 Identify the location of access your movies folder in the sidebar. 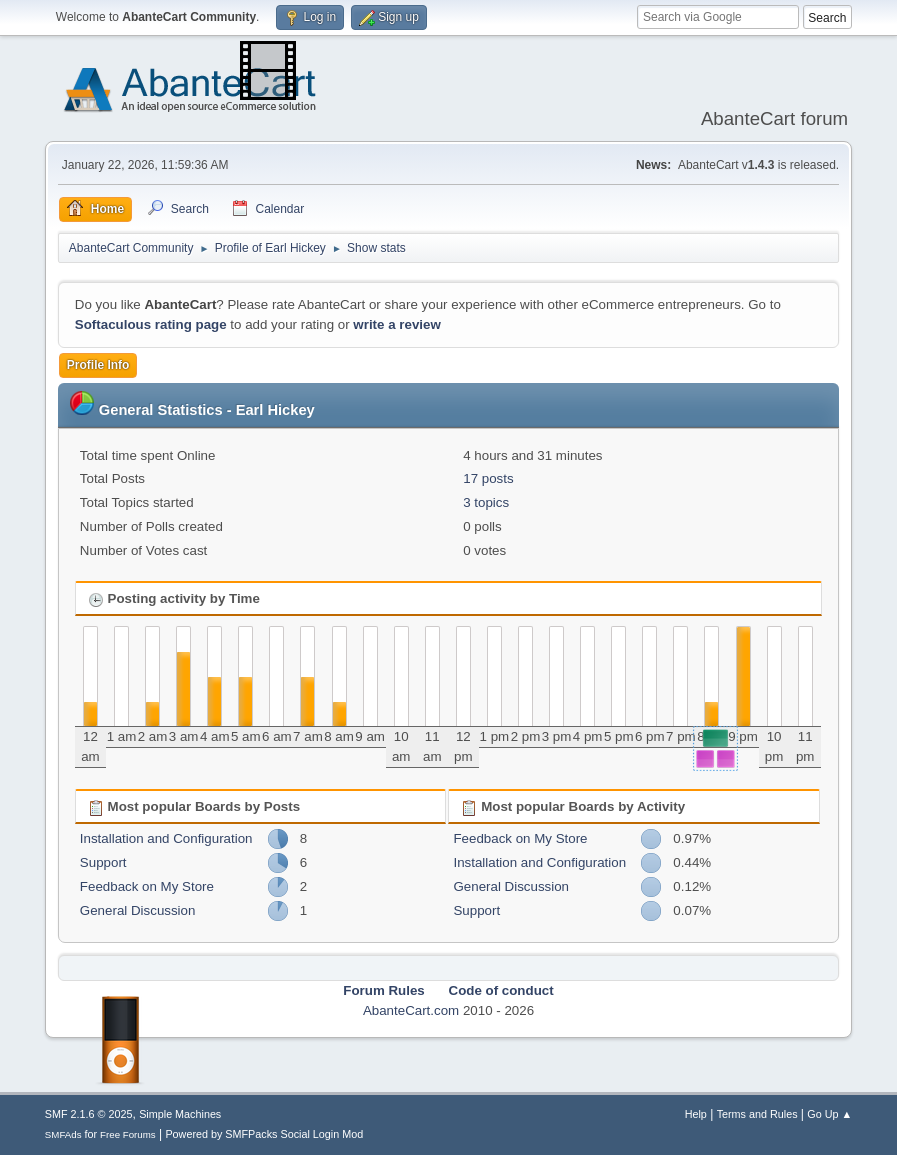
(268, 70).